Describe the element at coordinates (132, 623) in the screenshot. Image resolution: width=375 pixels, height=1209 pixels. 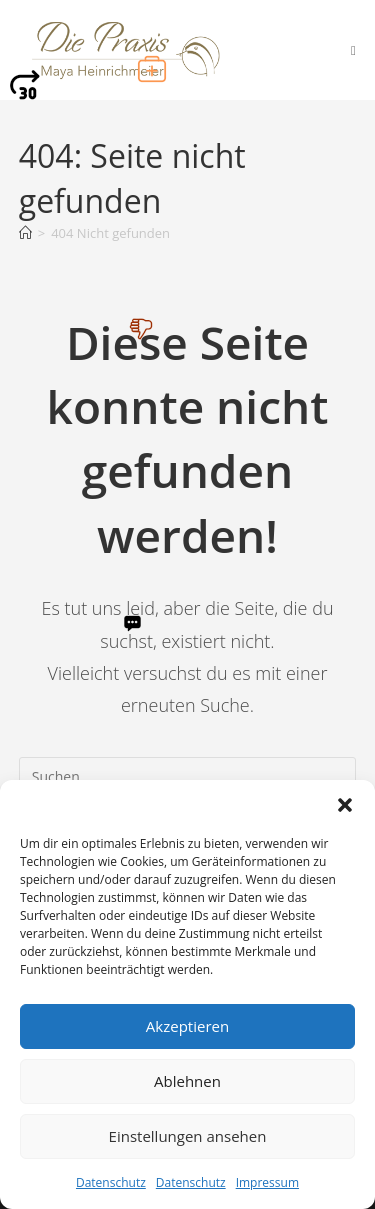
I see `open chat or messaging` at that location.